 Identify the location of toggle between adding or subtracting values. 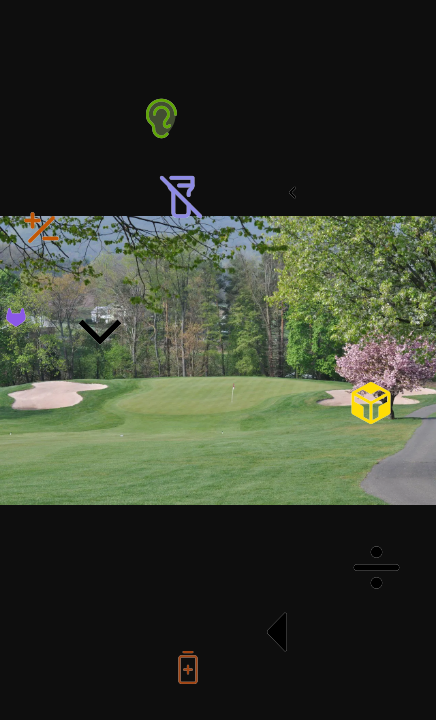
(41, 229).